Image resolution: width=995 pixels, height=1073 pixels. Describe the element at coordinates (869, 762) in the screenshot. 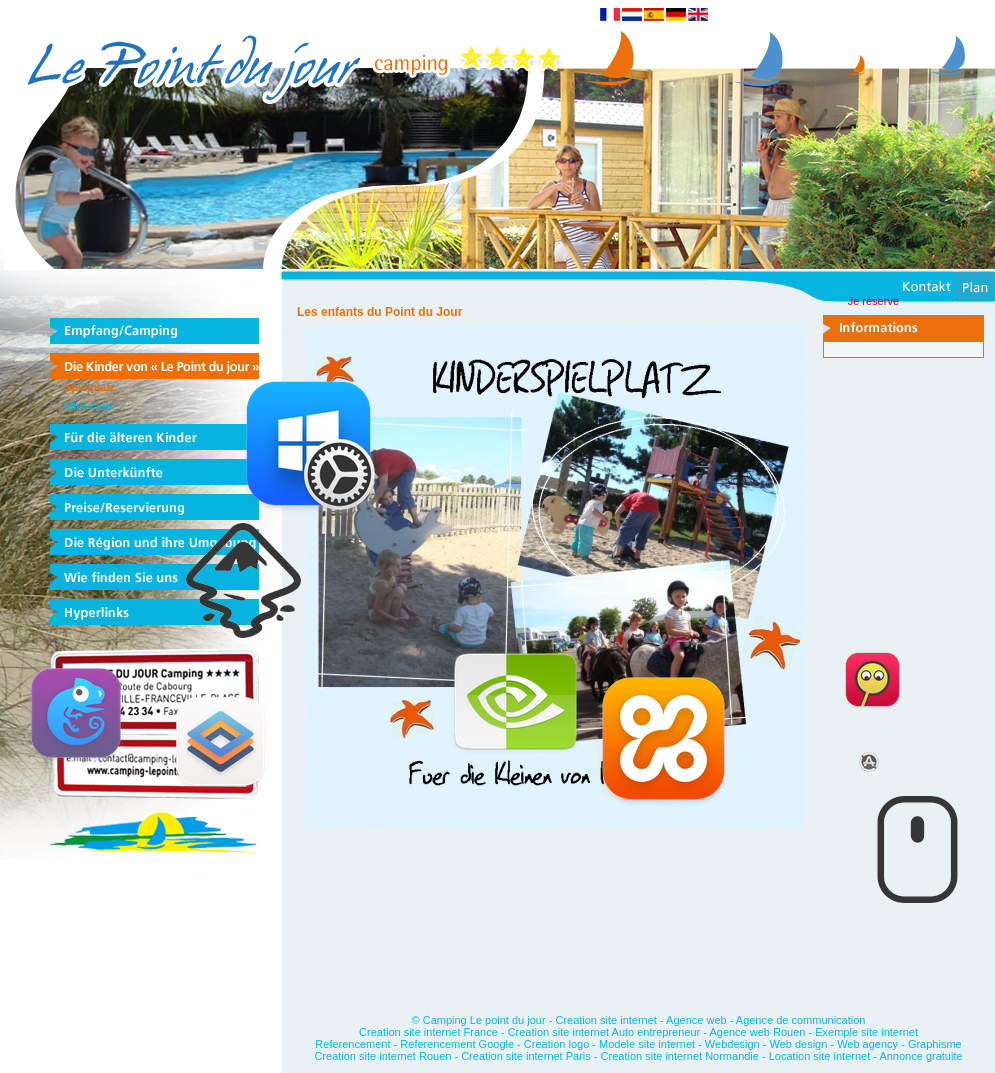

I see `open the software update manager` at that location.